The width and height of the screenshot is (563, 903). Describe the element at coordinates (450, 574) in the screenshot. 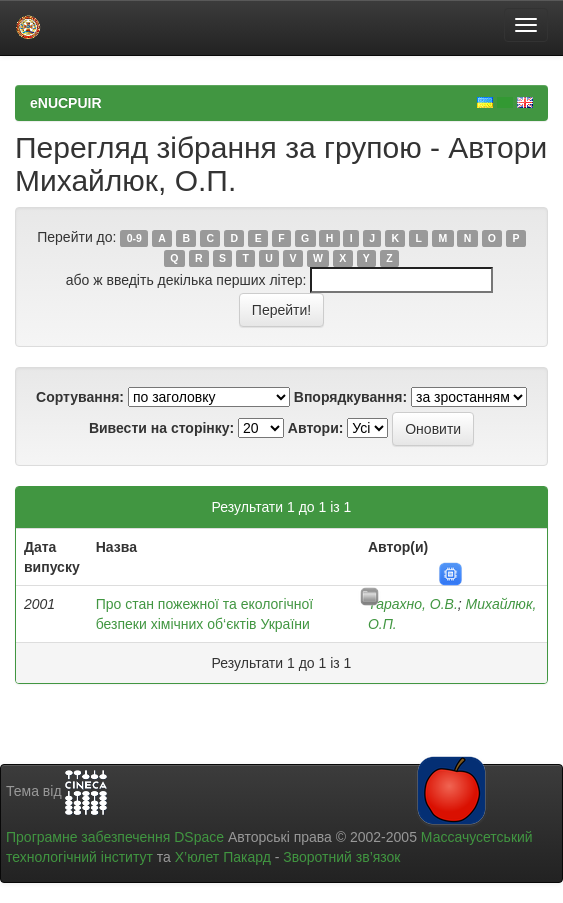

I see `access electronics or hardware settings` at that location.